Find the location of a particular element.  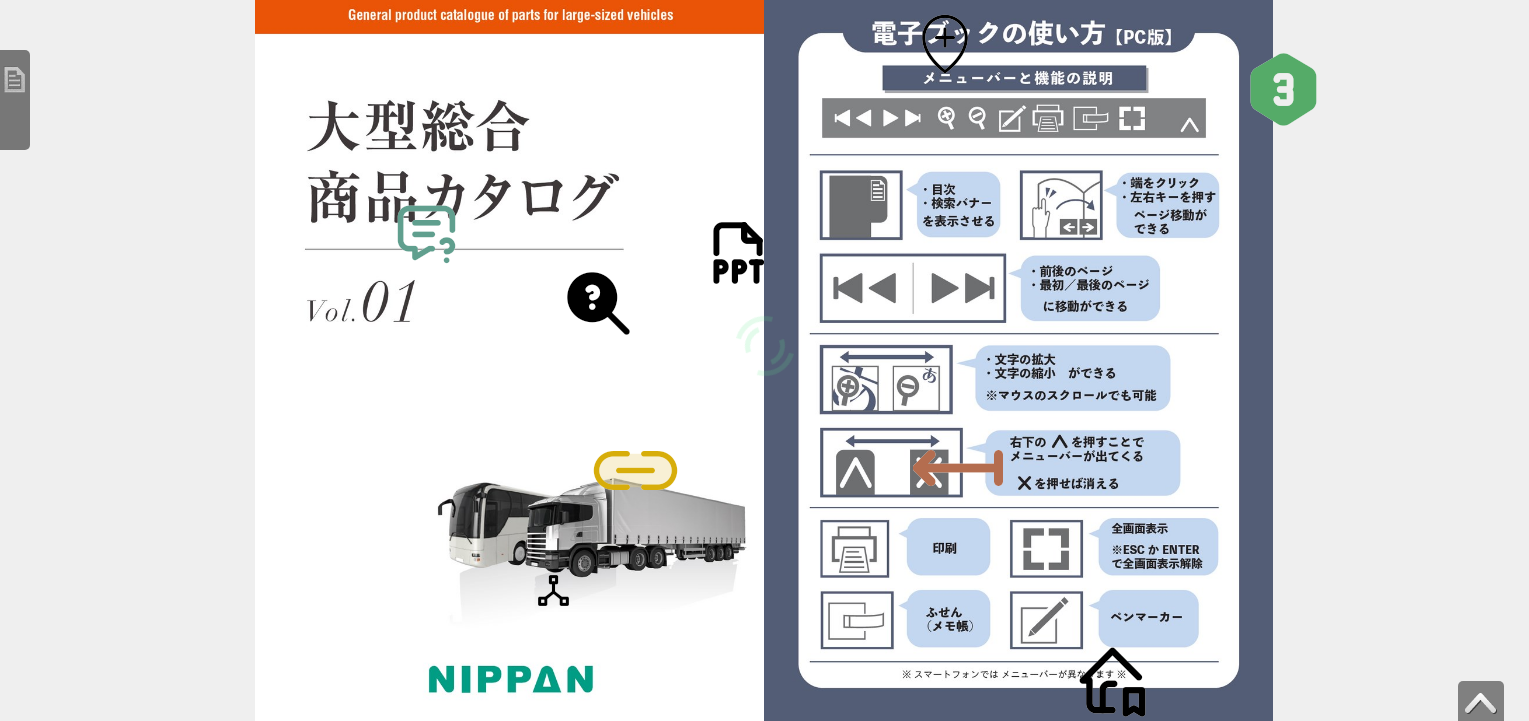

PowerPoint file type indicator is located at coordinates (738, 253).